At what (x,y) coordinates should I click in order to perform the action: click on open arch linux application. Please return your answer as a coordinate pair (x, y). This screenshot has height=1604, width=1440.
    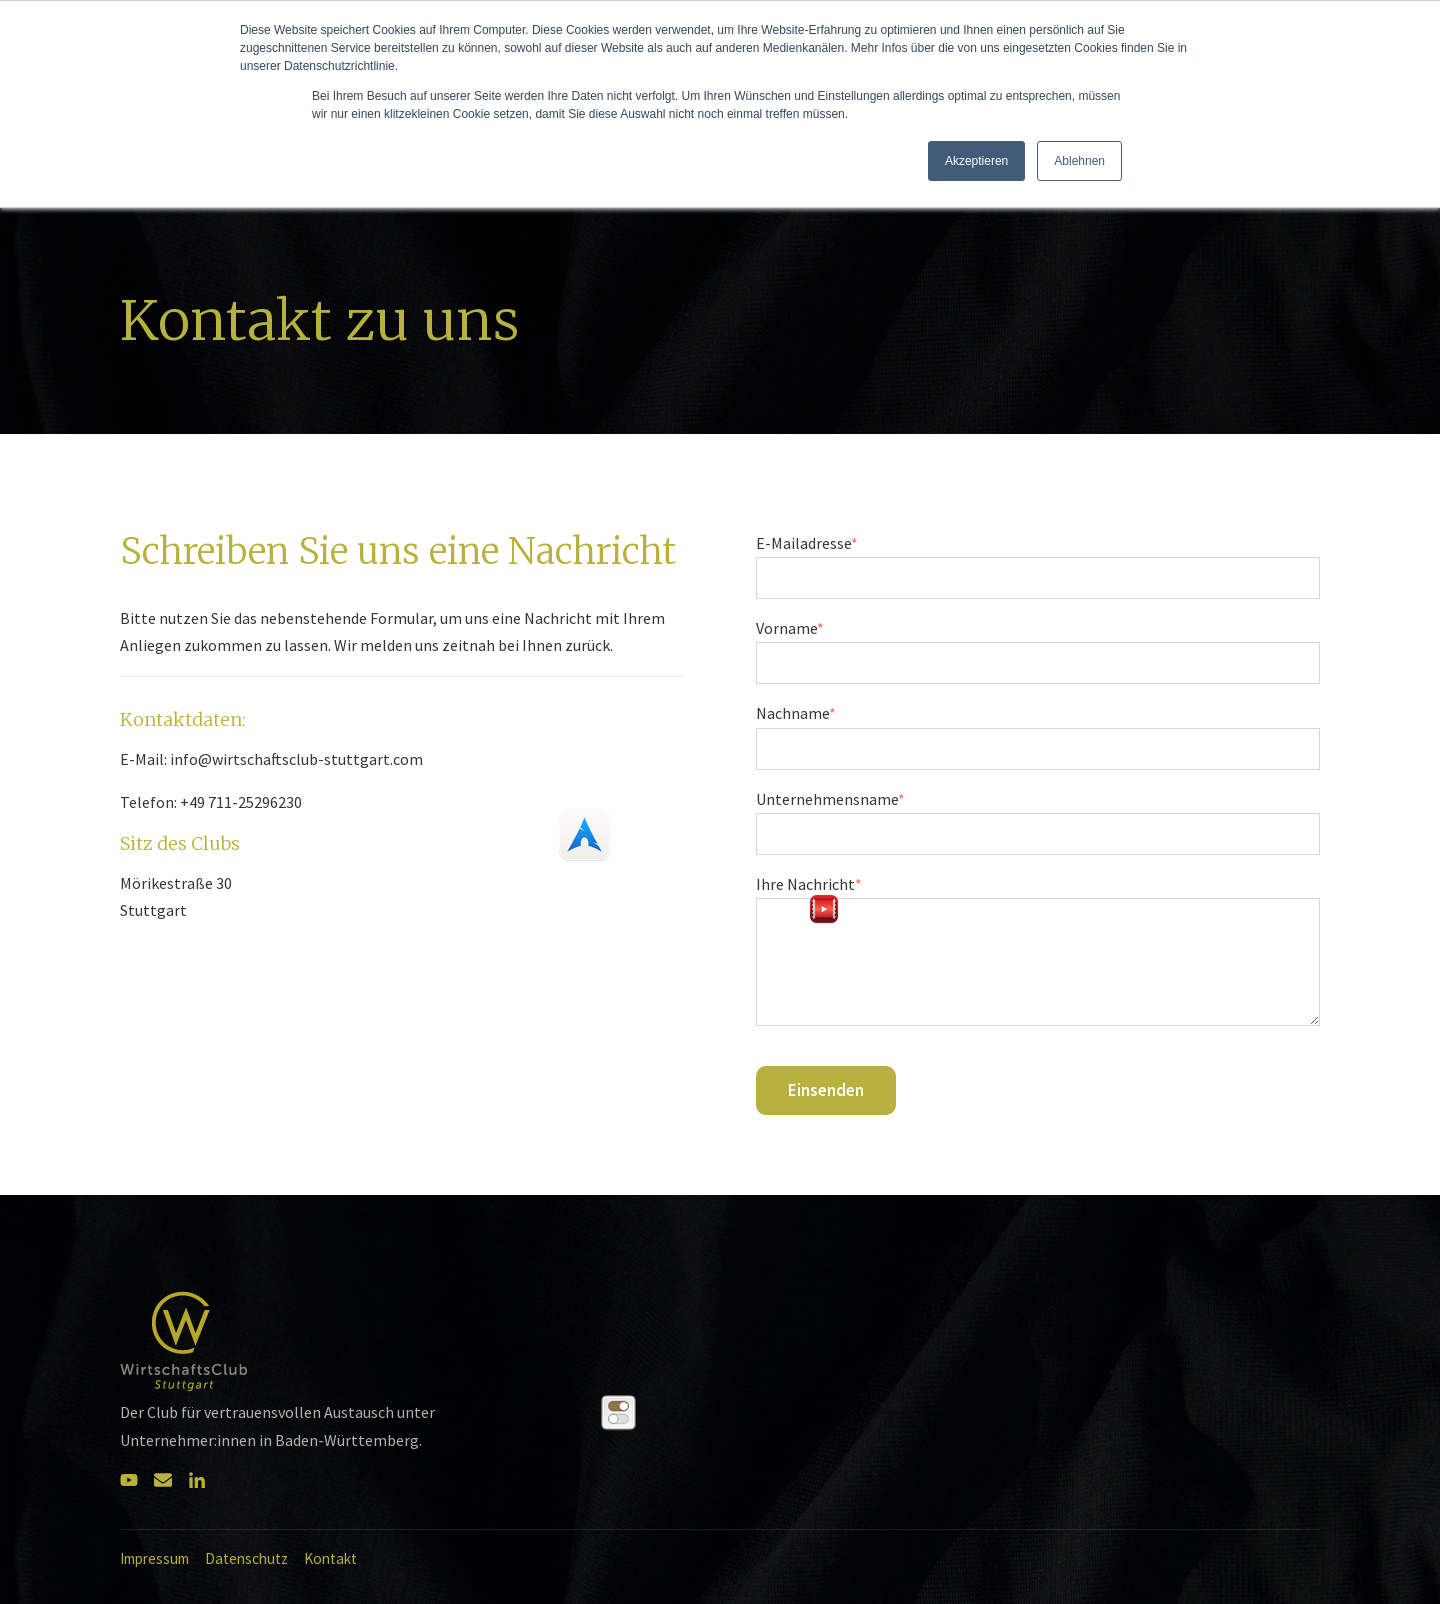
    Looking at the image, I should click on (584, 834).